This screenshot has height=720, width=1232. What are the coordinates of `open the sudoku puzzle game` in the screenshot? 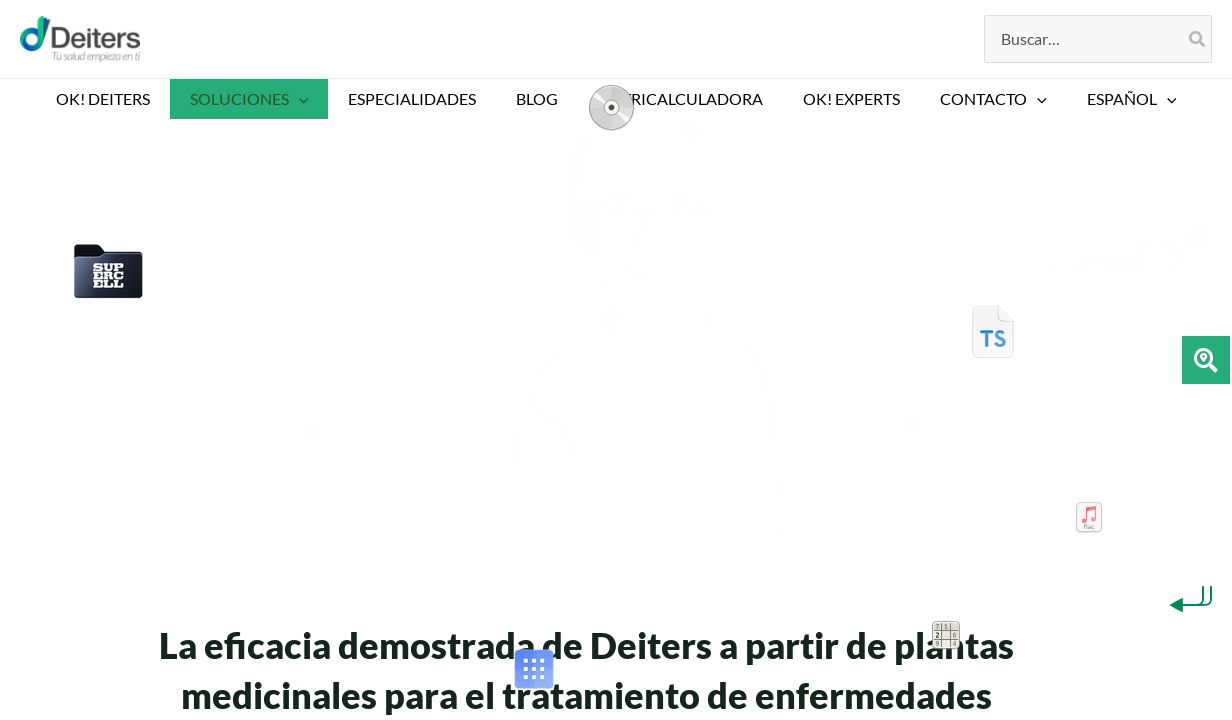 It's located at (946, 635).